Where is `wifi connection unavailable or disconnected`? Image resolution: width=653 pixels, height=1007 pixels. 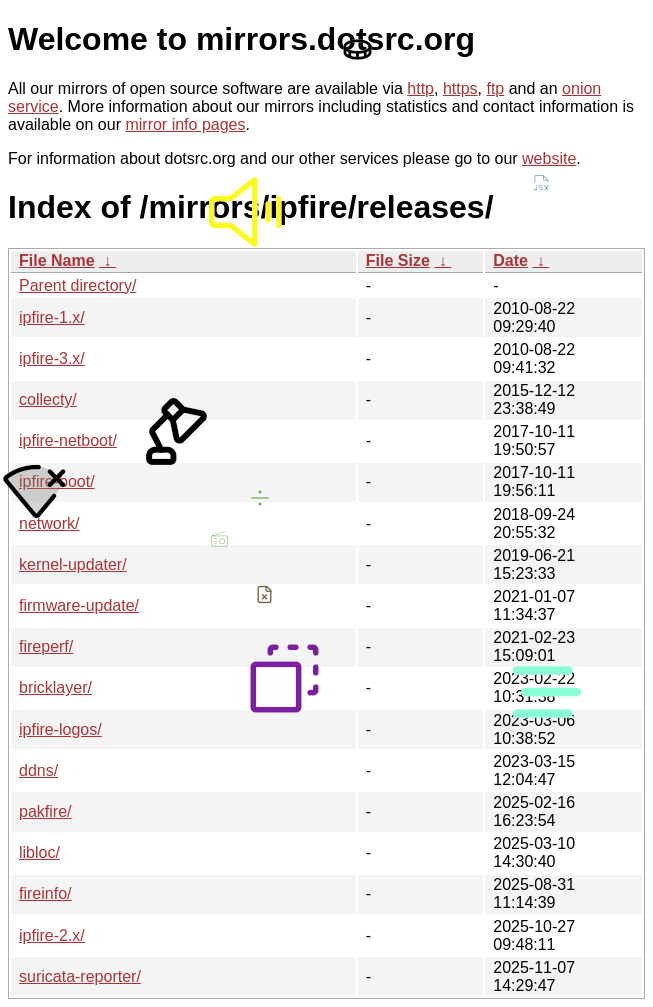 wifi connection unavailable or disconnected is located at coordinates (36, 491).